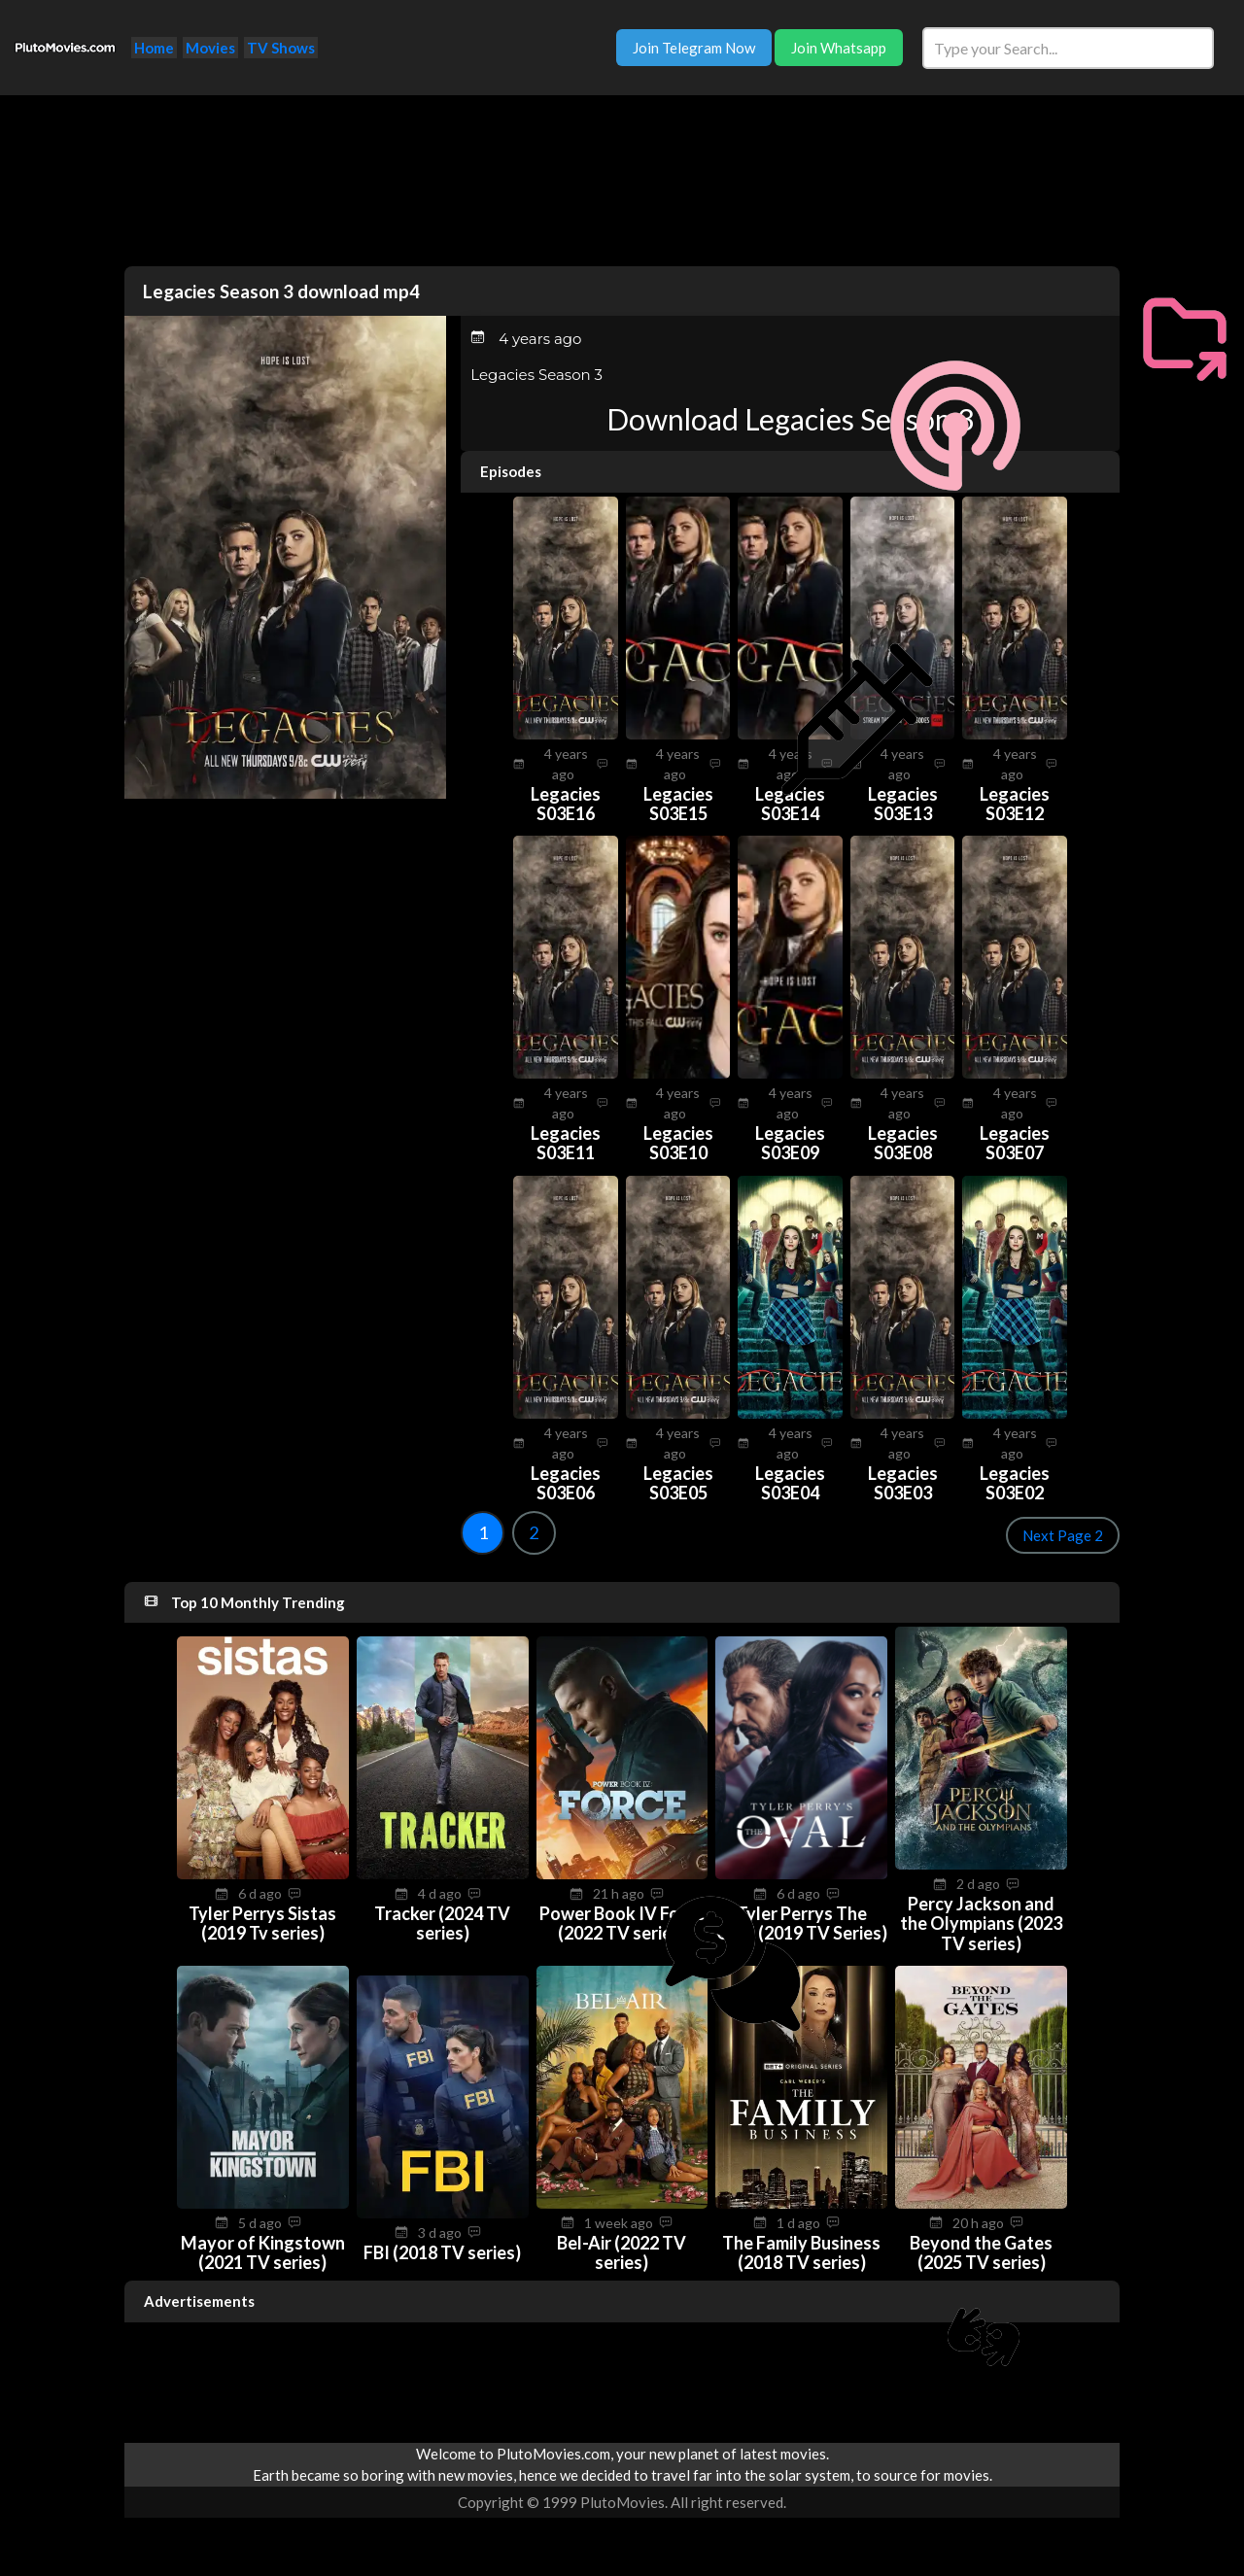  I want to click on share a folder with others, so click(1185, 335).